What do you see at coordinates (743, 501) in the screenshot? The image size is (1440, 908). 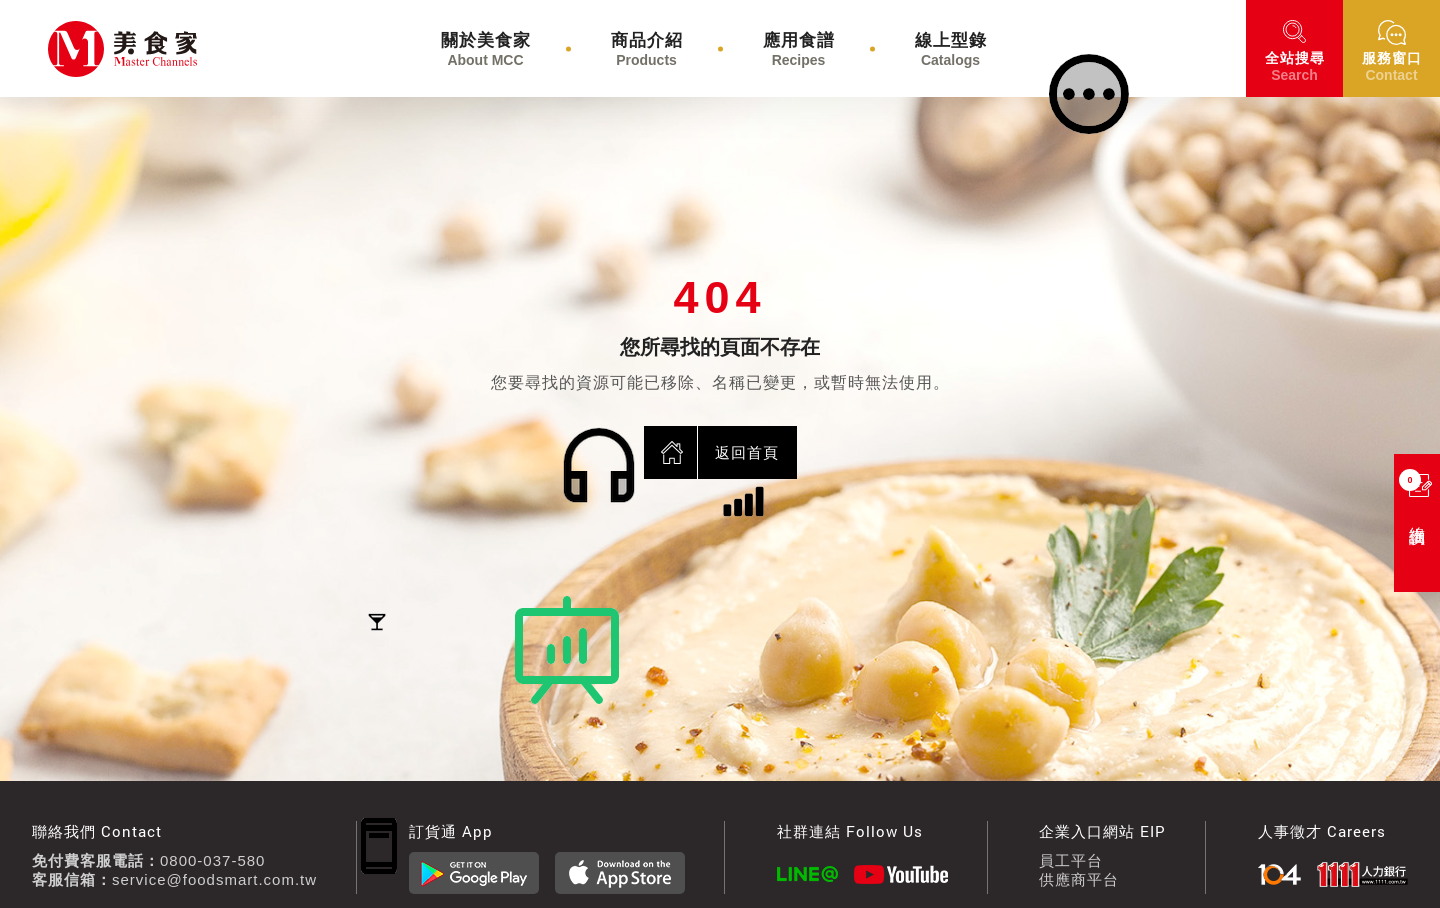 I see `indicates cellular signal strength` at bounding box center [743, 501].